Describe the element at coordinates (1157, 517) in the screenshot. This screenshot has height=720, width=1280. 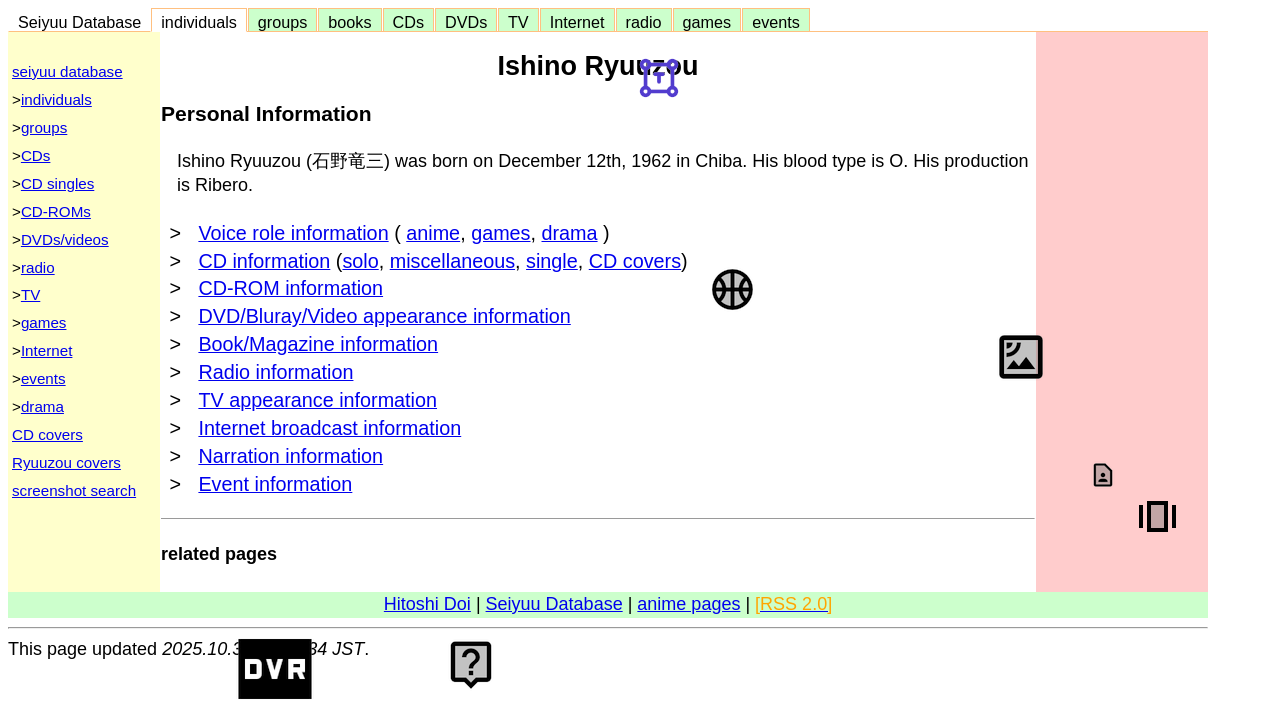
I see `view stories or sequential content` at that location.